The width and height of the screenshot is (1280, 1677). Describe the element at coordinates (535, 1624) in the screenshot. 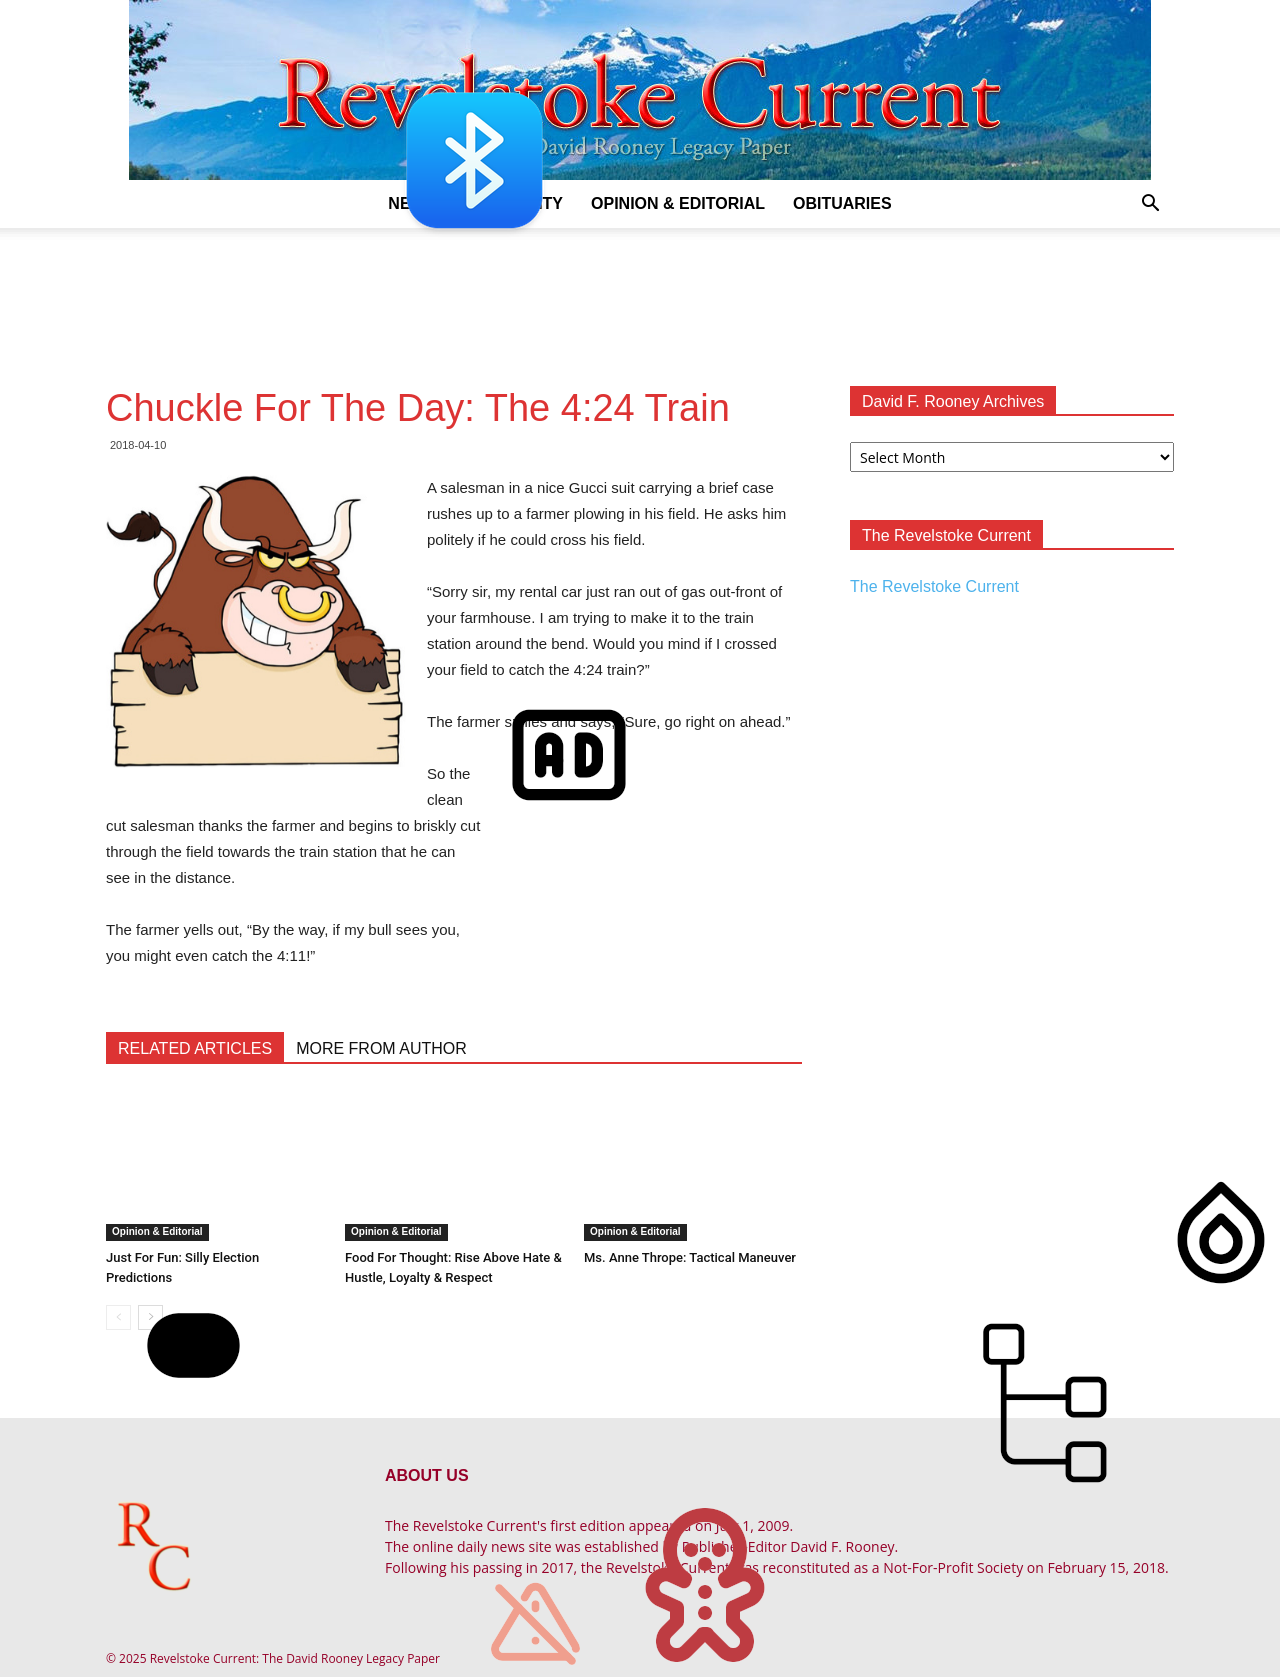

I see `dismiss or disable warning notifications` at that location.